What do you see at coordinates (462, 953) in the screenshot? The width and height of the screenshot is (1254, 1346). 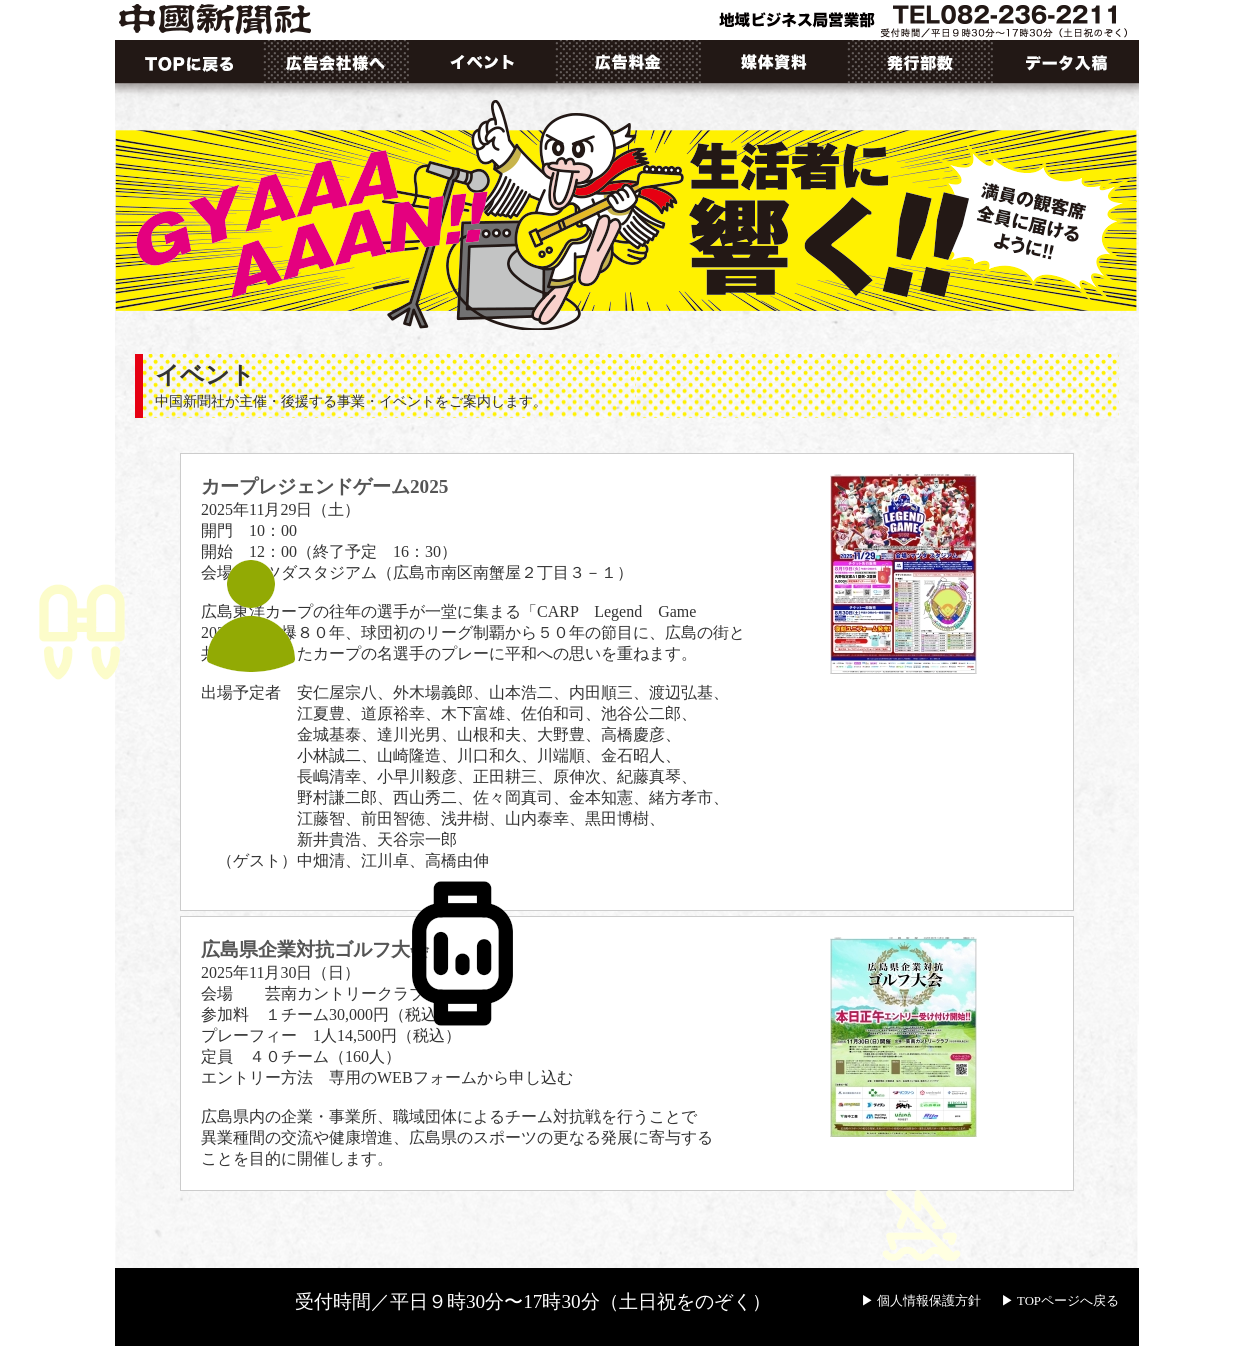 I see `view fitness or health statistics on smartwatch` at bounding box center [462, 953].